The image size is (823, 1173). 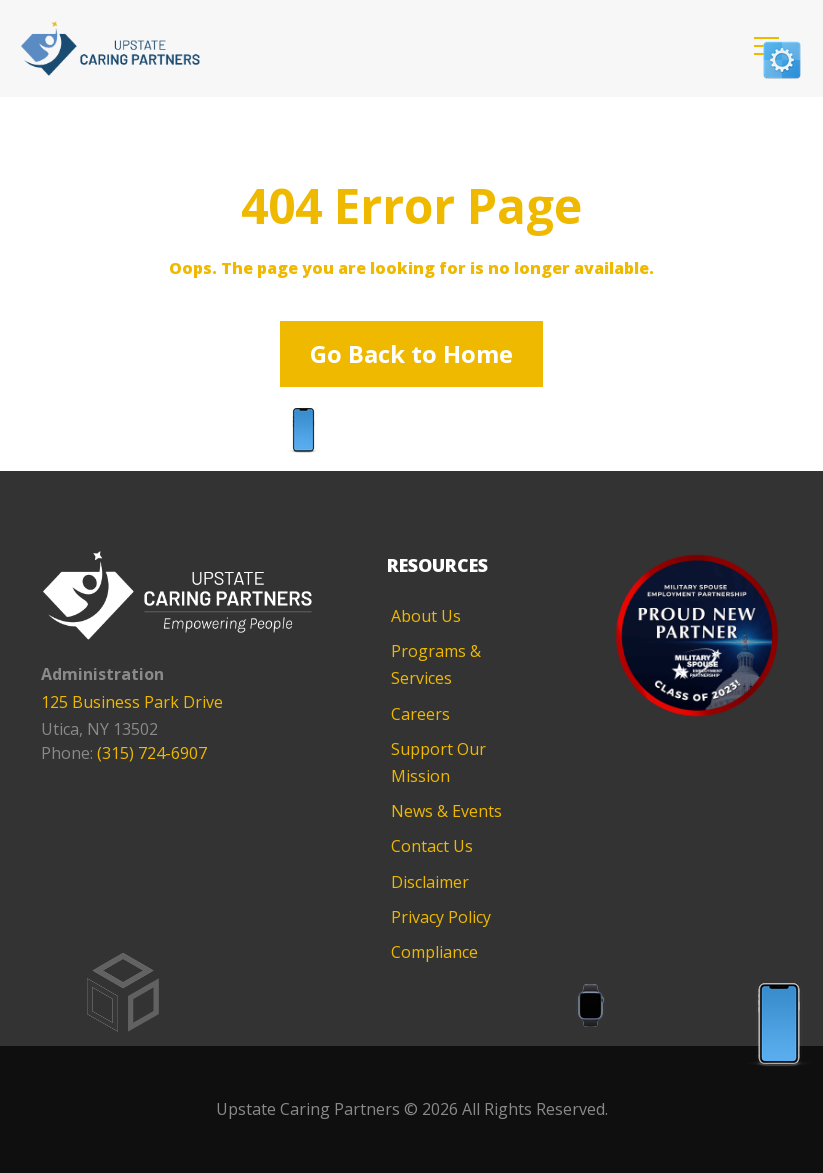 What do you see at coordinates (303, 430) in the screenshot?
I see `iPhone 13 device icon` at bounding box center [303, 430].